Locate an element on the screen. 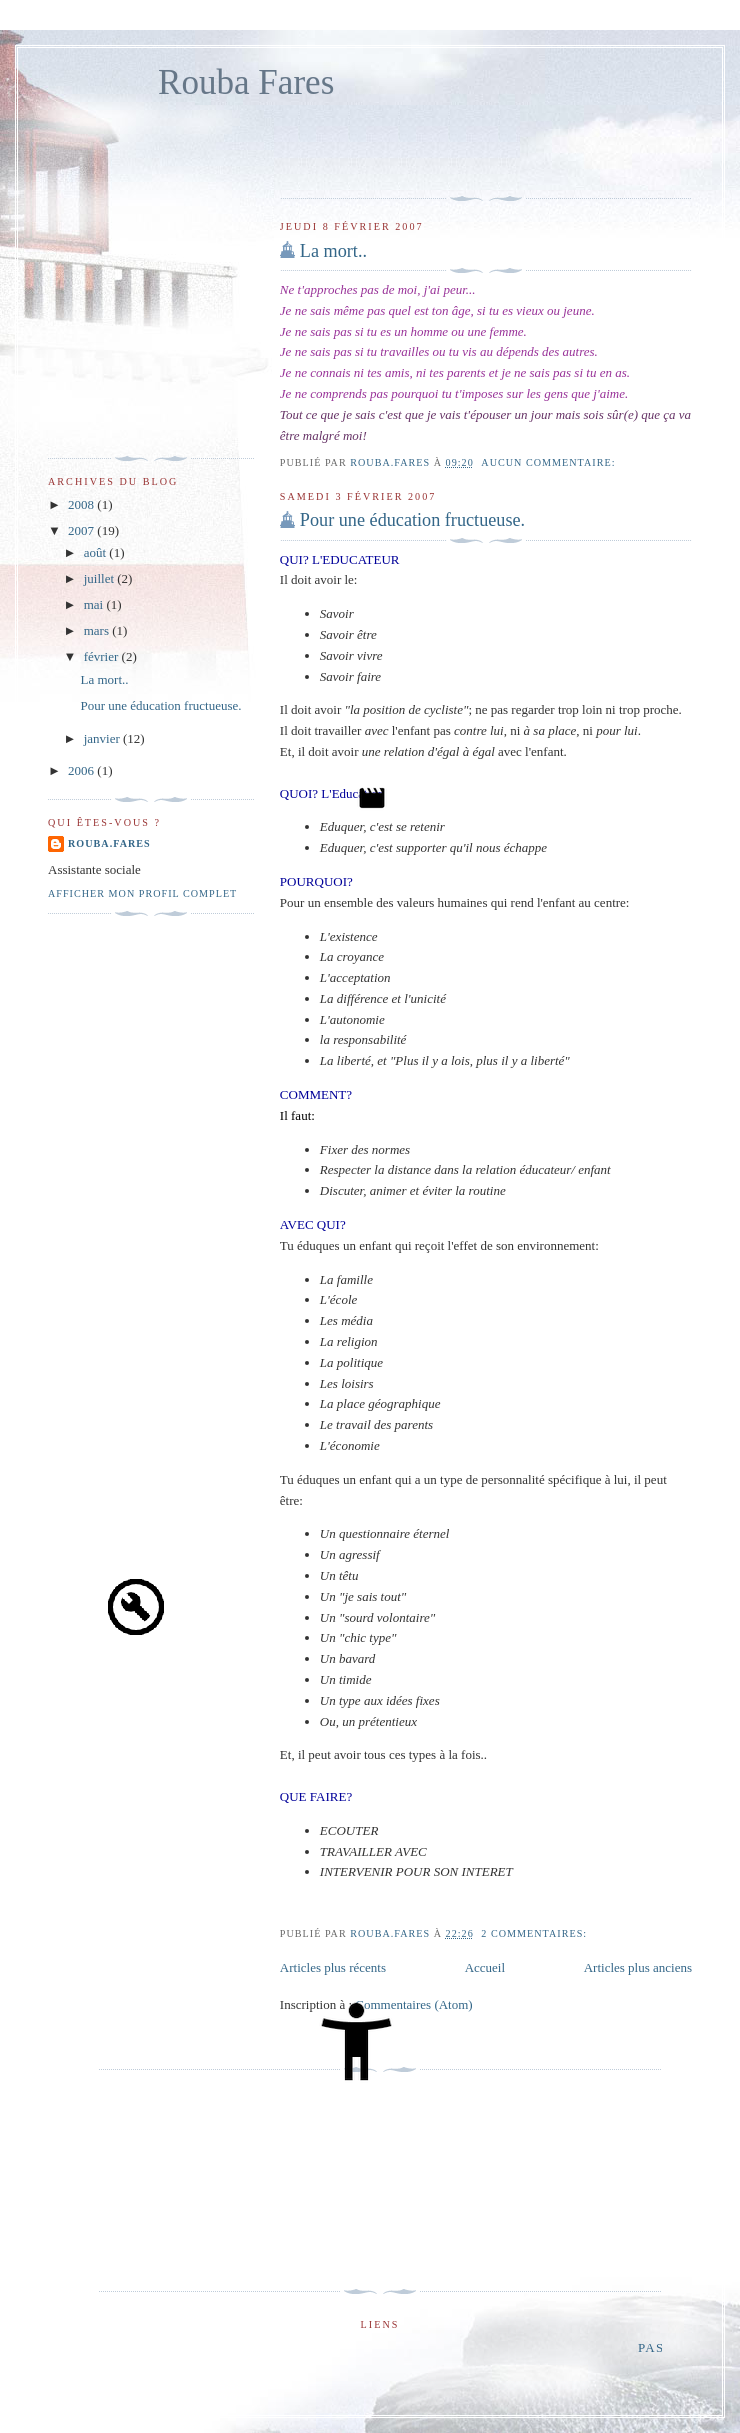 The width and height of the screenshot is (740, 2433). access accessibility settings is located at coordinates (356, 2041).